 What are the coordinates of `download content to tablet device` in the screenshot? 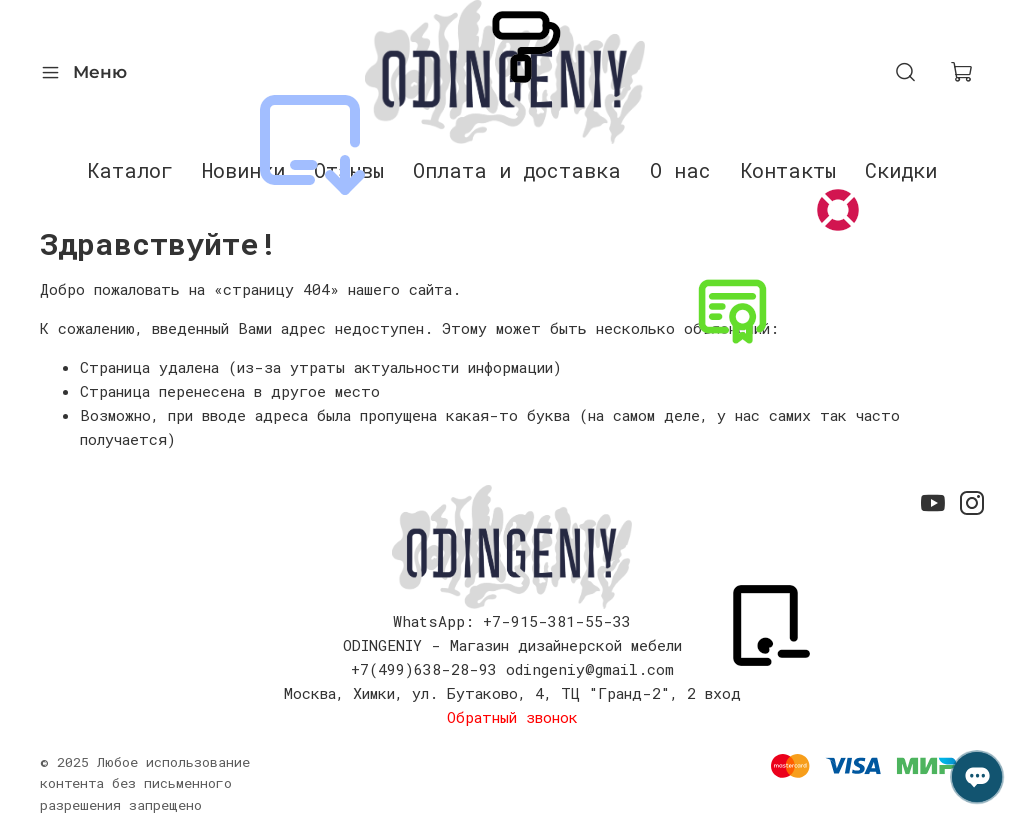 It's located at (310, 140).